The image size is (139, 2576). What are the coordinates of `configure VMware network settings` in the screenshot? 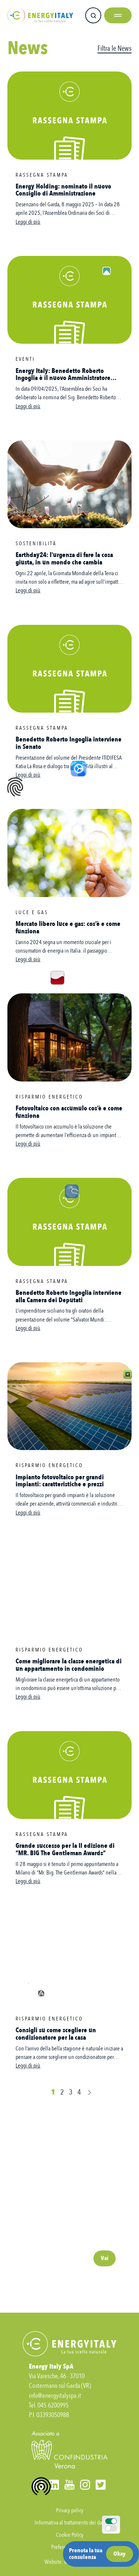 It's located at (79, 769).